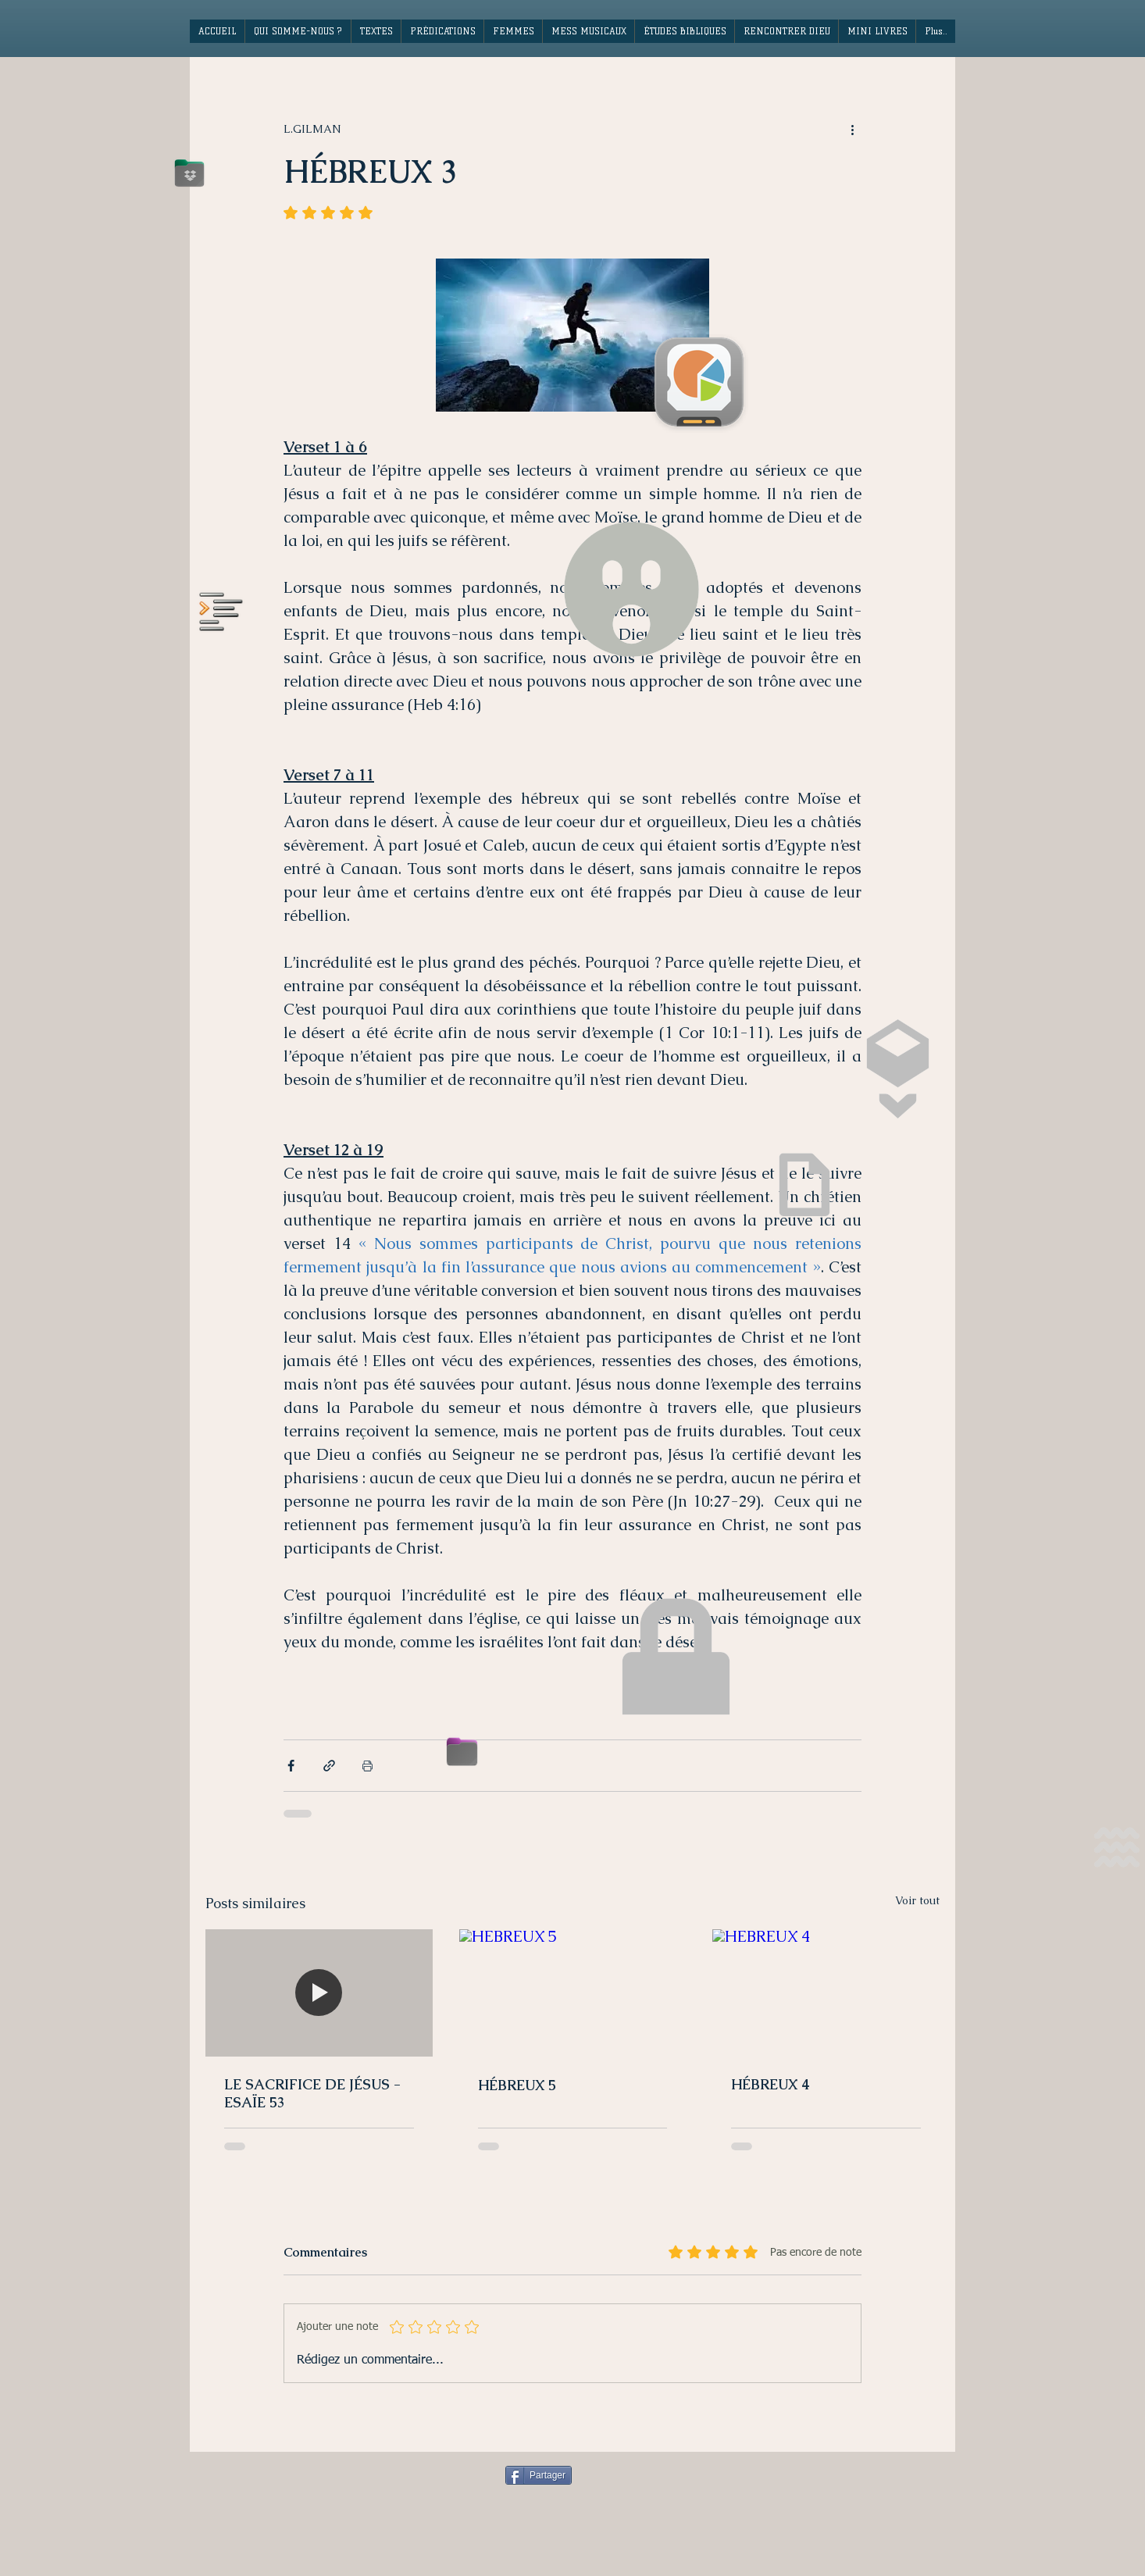 The height and width of the screenshot is (2576, 1145). Describe the element at coordinates (221, 613) in the screenshot. I see `increase text indentation` at that location.